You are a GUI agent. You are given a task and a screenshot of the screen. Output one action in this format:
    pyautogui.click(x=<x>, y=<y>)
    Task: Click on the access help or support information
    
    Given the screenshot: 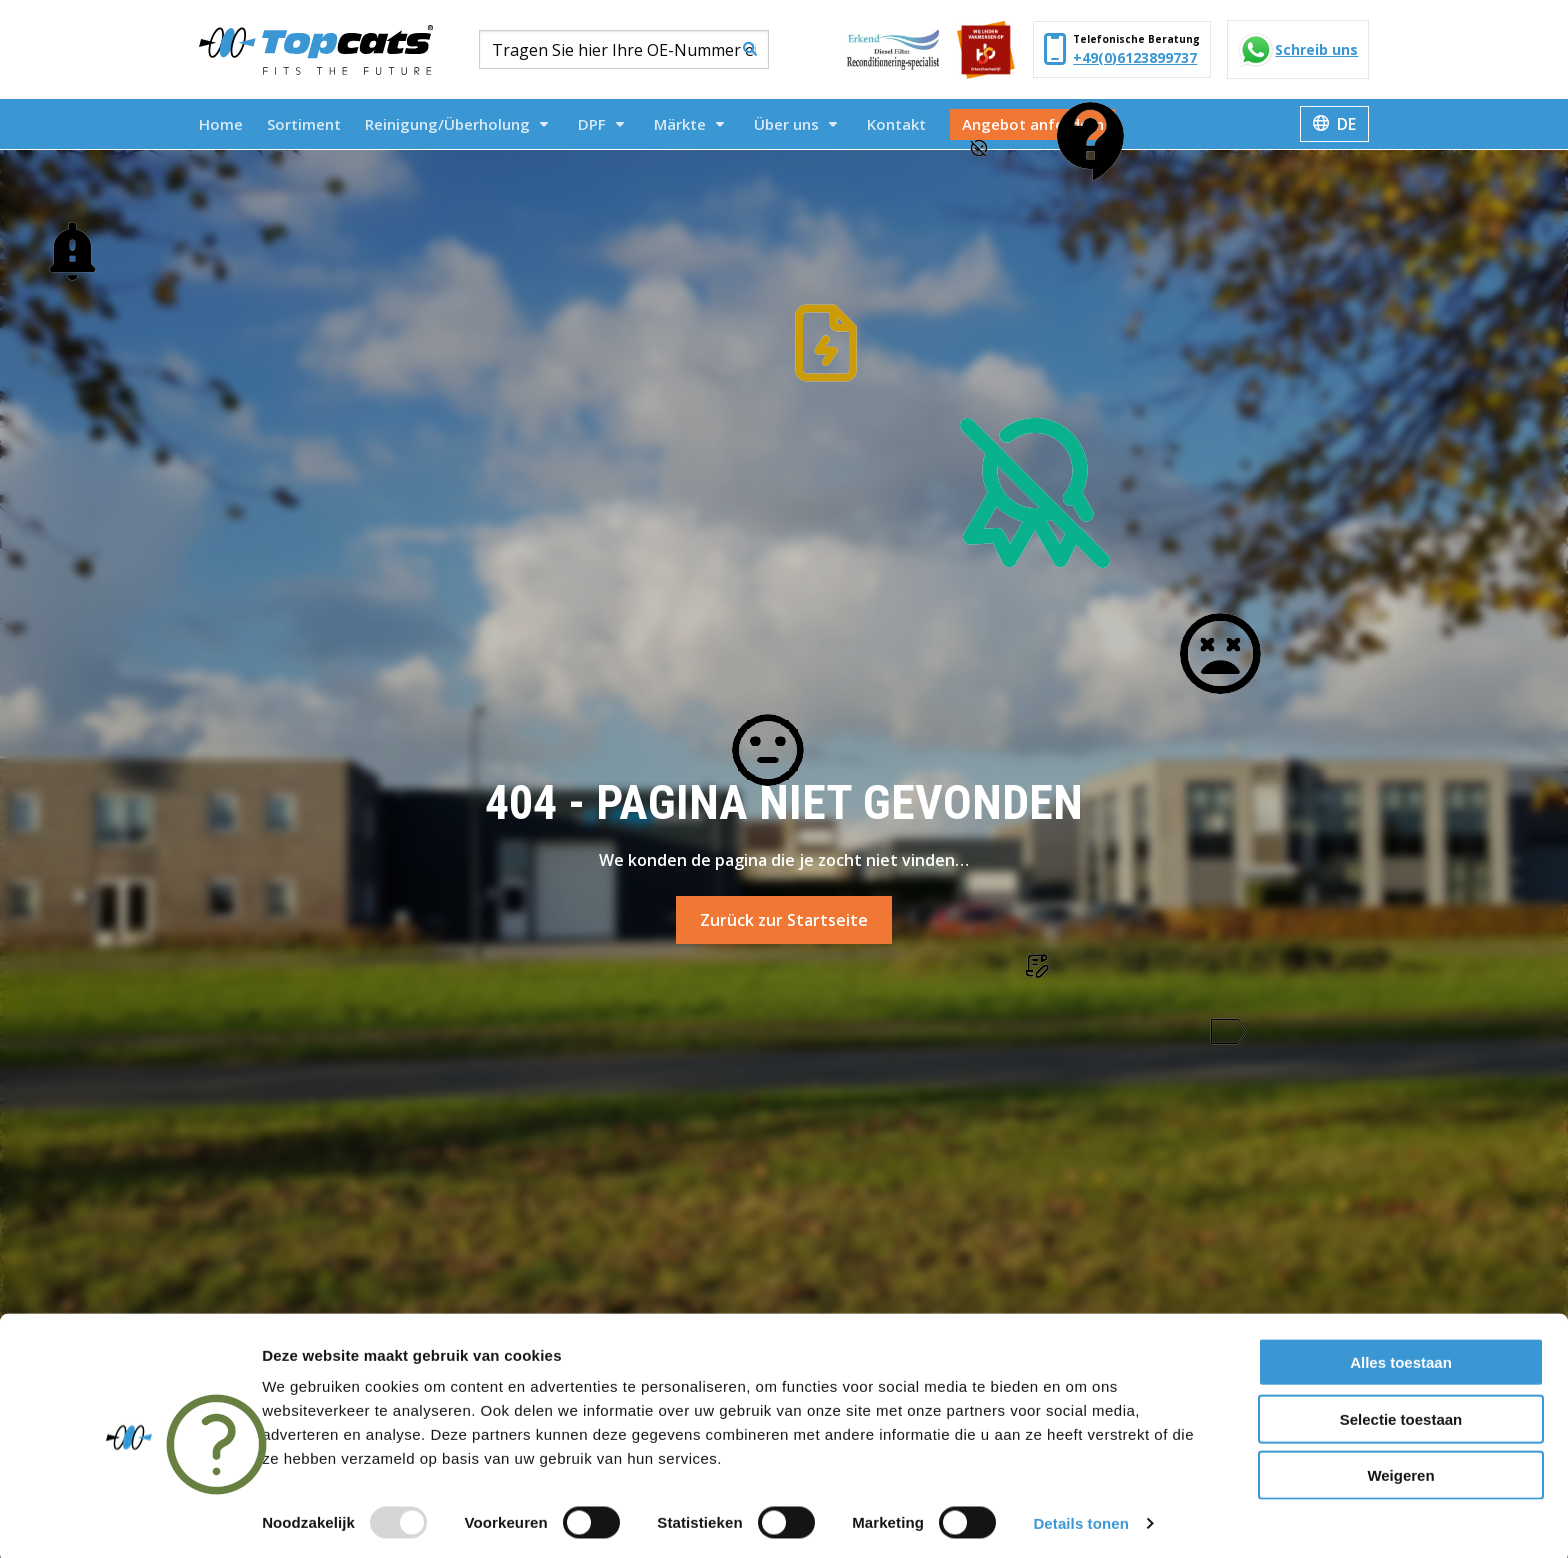 What is the action you would take?
    pyautogui.click(x=216, y=1444)
    